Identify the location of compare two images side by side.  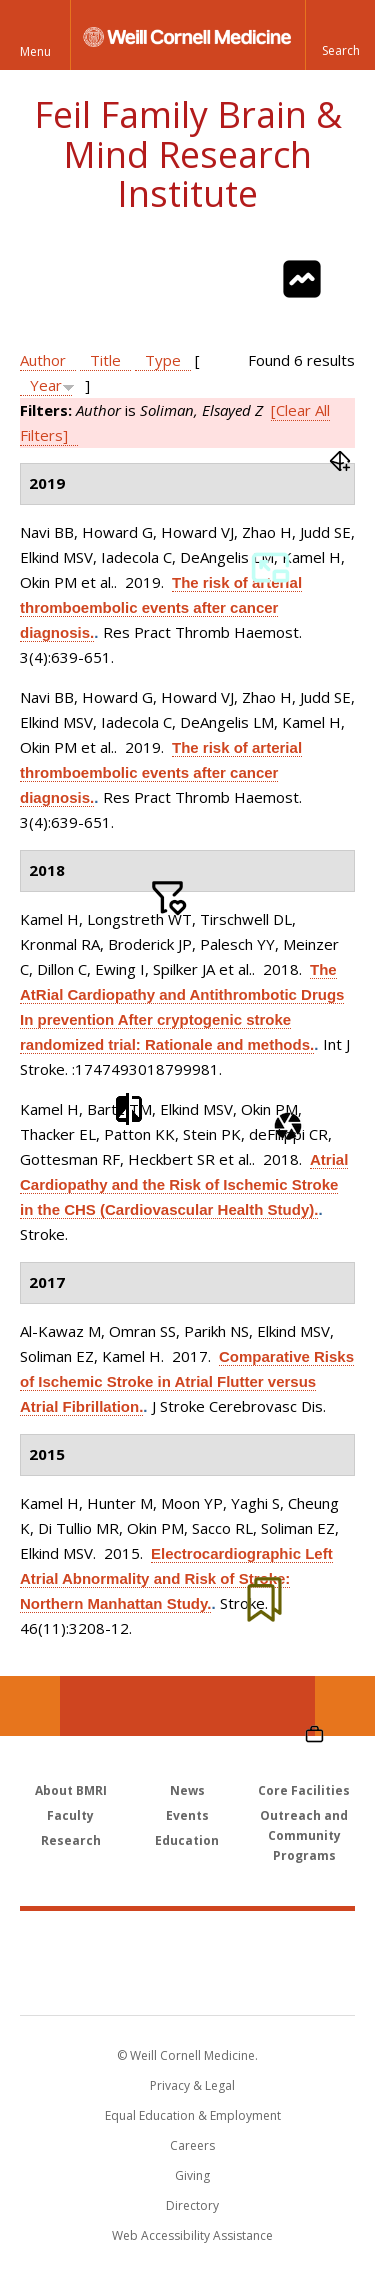
(129, 1109).